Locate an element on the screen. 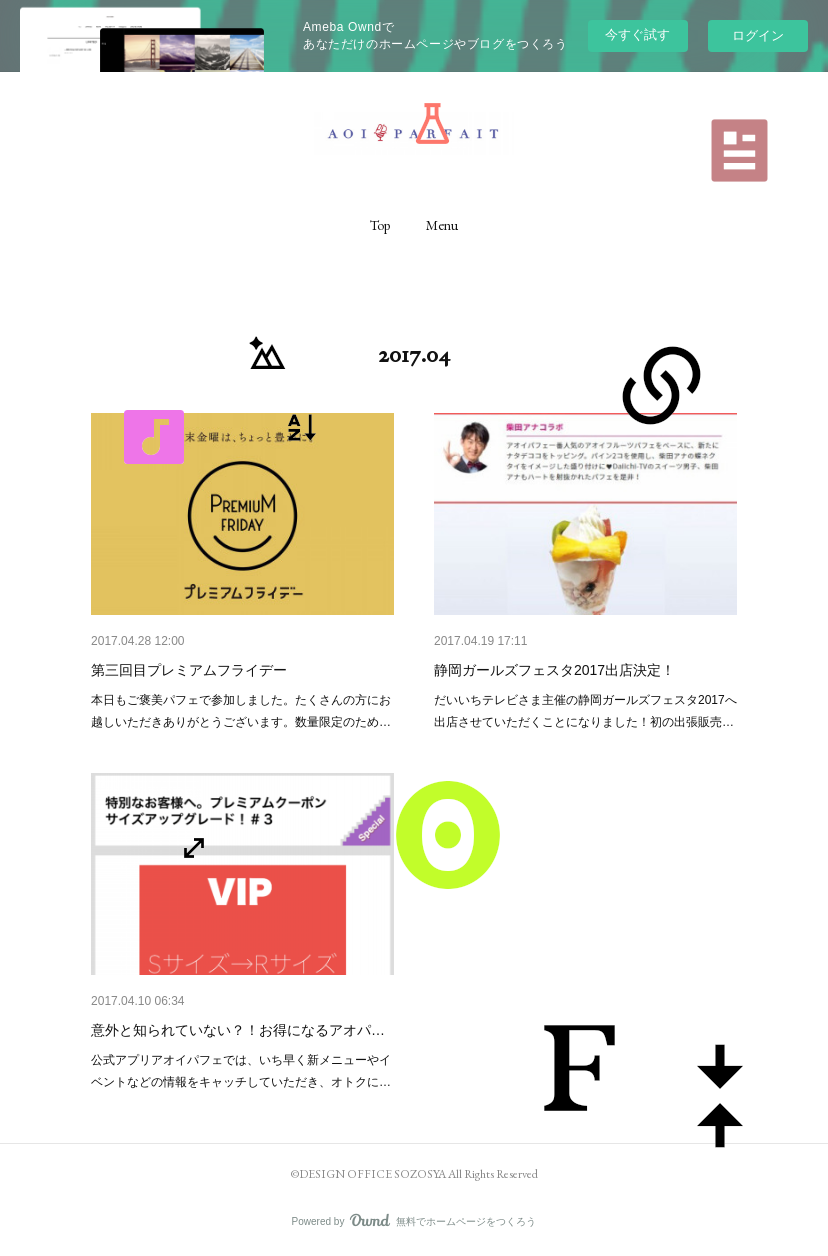  view article or document is located at coordinates (739, 150).